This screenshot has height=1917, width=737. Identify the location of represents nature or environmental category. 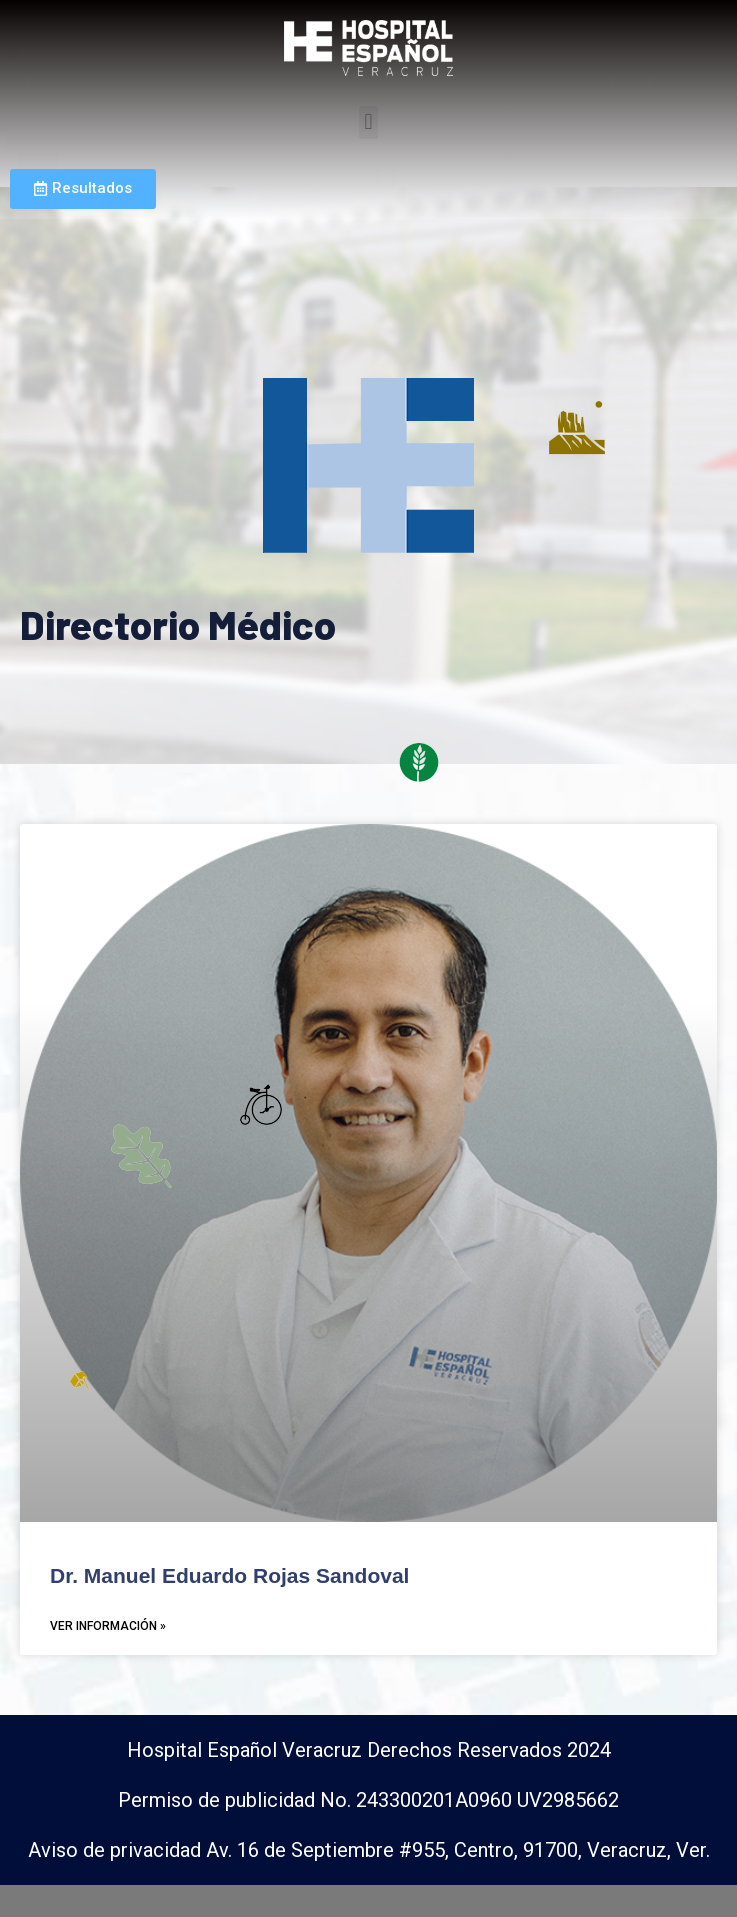
(141, 1156).